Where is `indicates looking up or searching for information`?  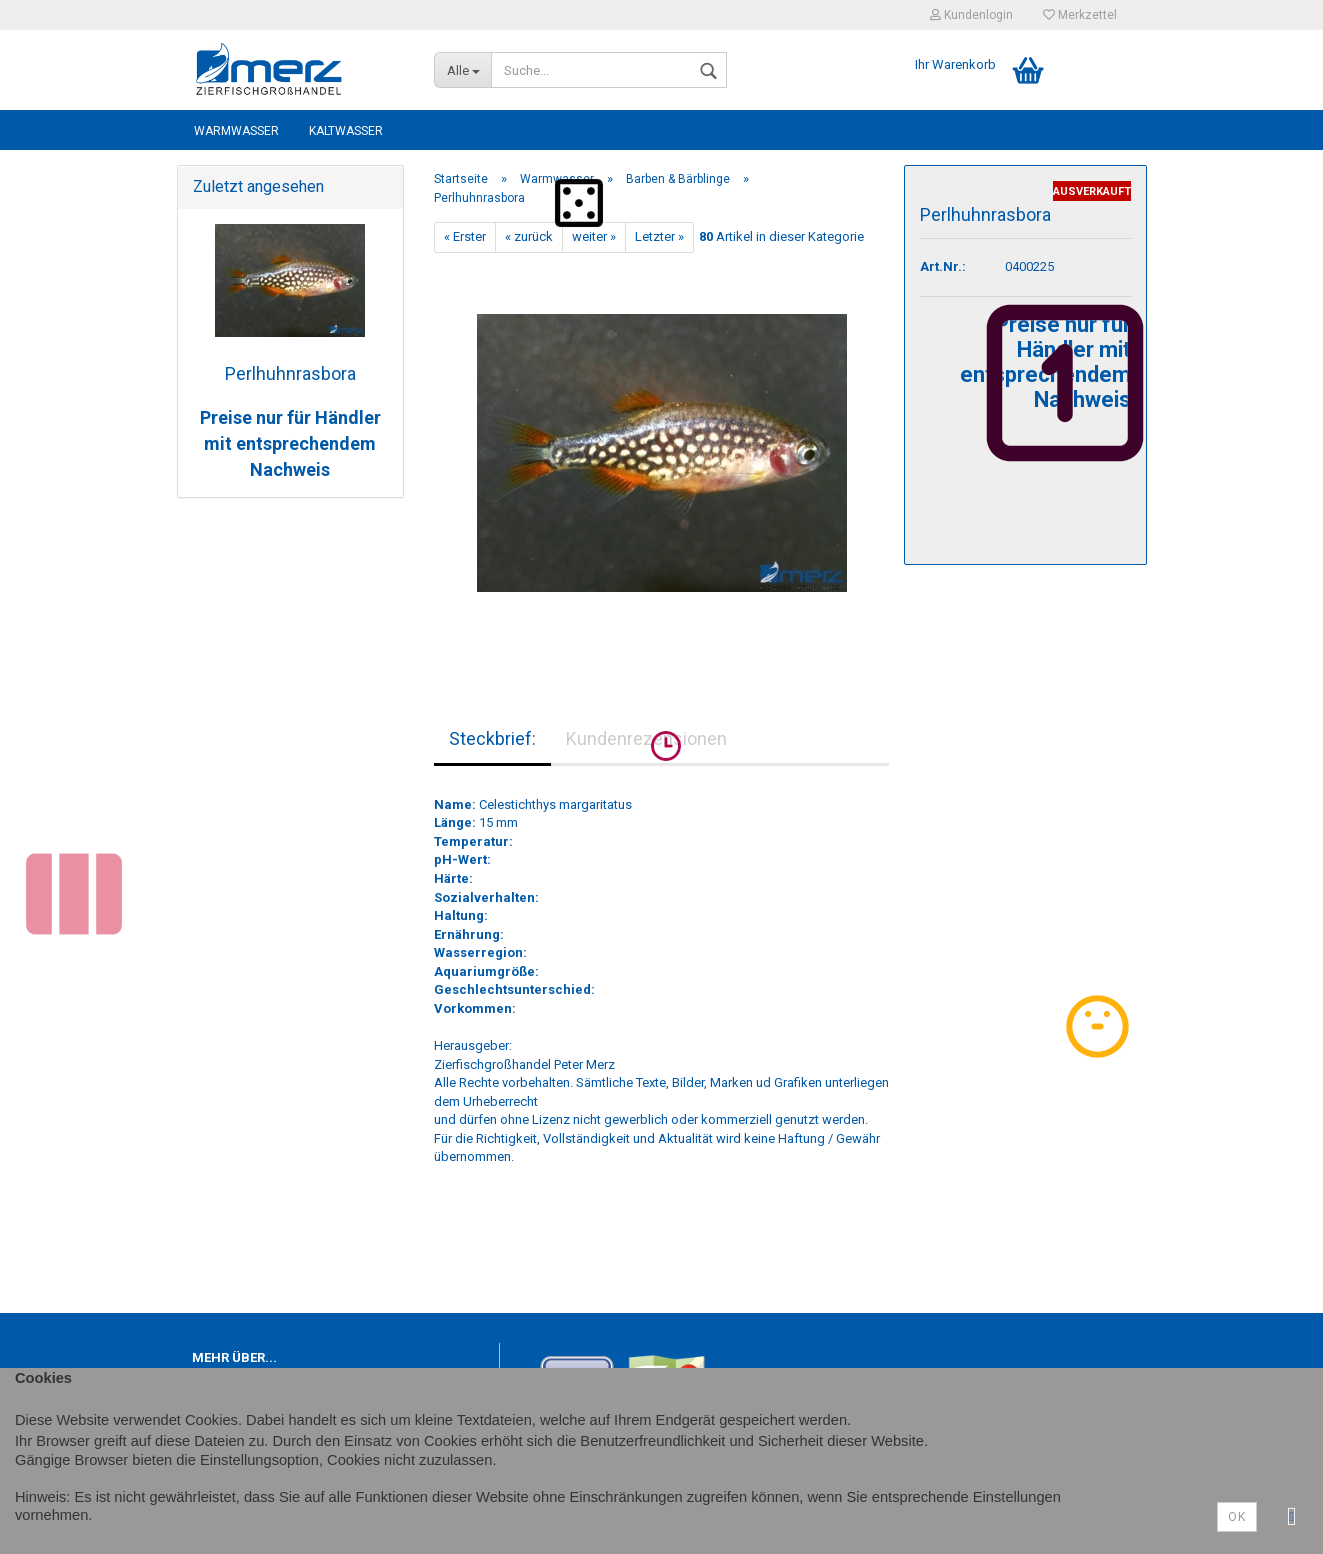 indicates looking up or searching for information is located at coordinates (1097, 1026).